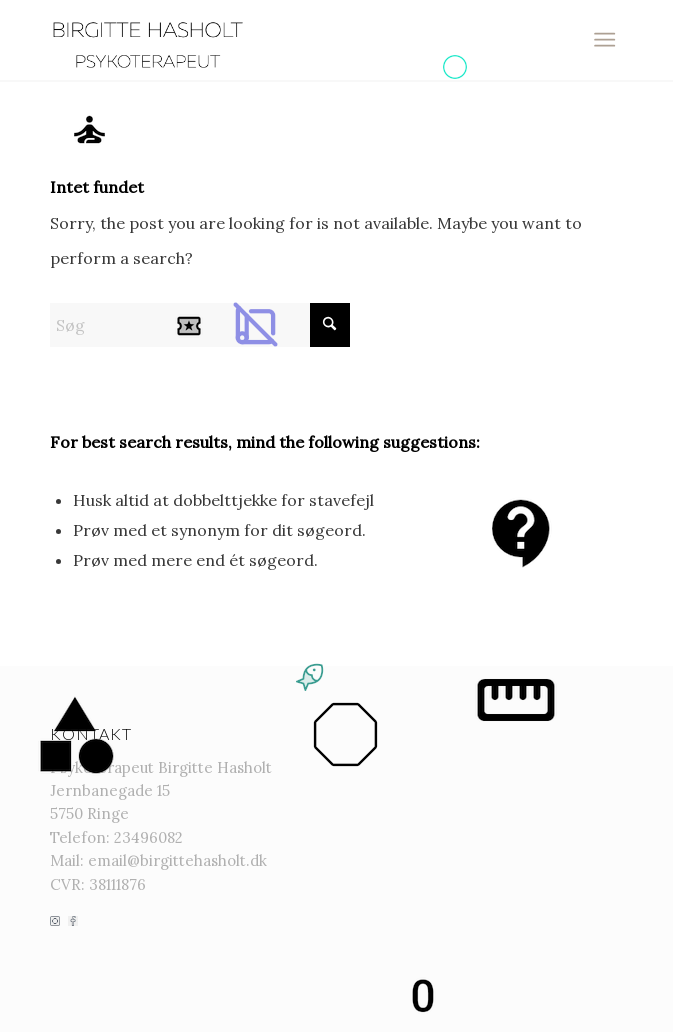 The width and height of the screenshot is (673, 1032). I want to click on contact customer support, so click(522, 533).